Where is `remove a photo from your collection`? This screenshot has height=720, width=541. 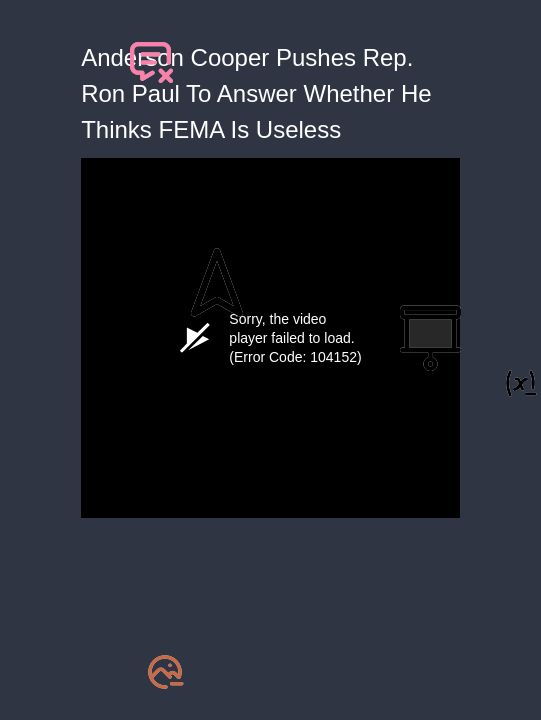
remove a photo from your collection is located at coordinates (165, 672).